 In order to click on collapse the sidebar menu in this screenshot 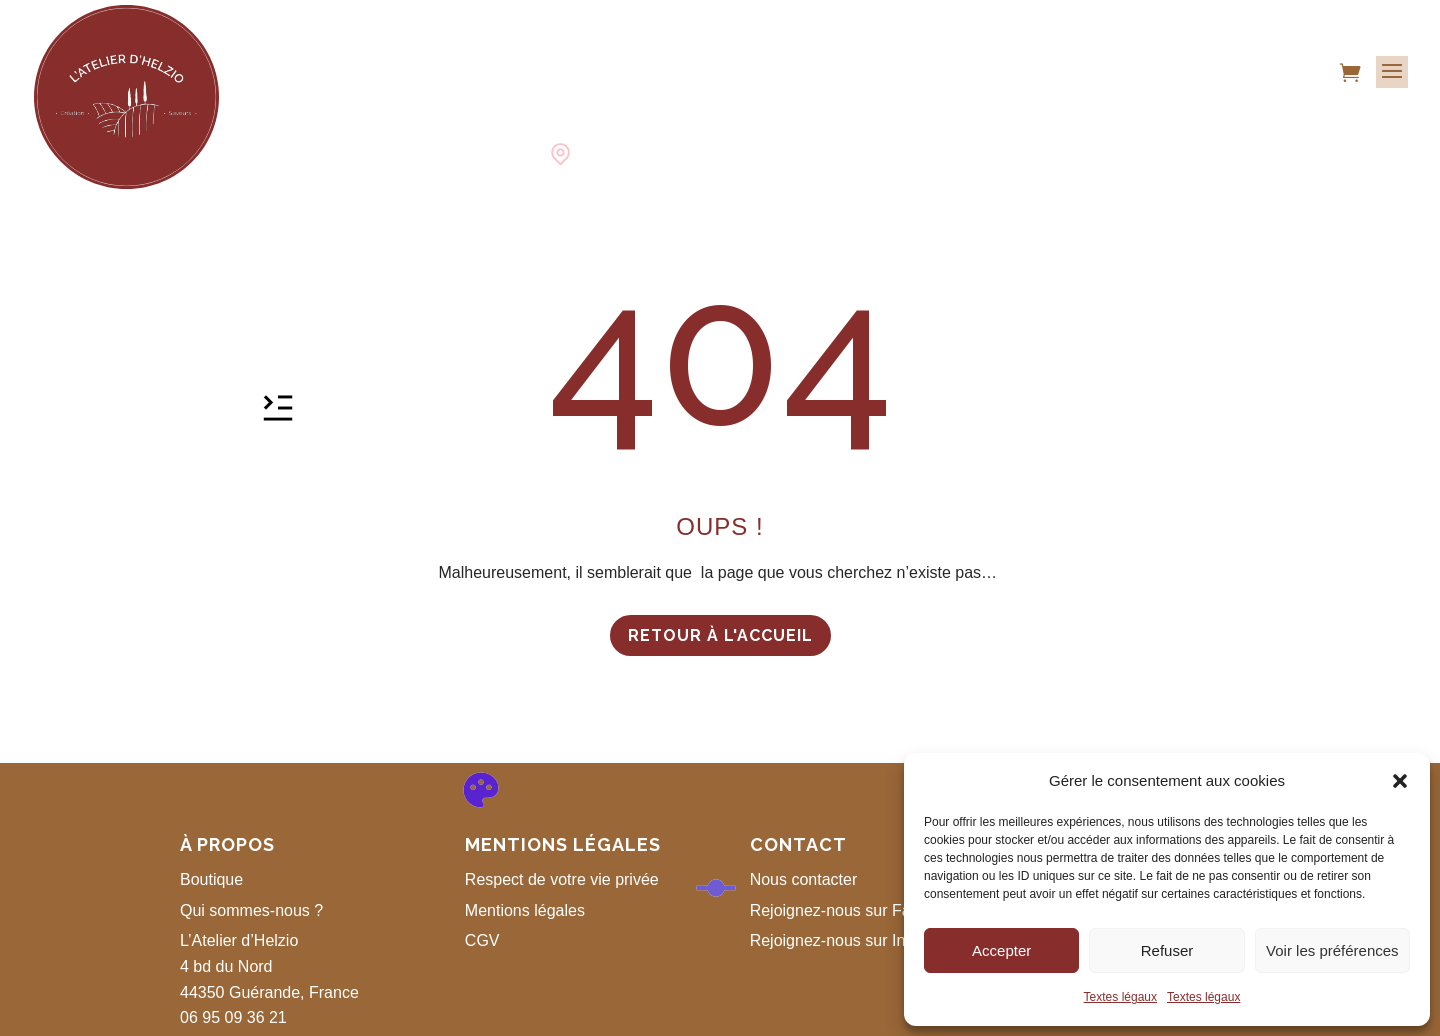, I will do `click(278, 408)`.